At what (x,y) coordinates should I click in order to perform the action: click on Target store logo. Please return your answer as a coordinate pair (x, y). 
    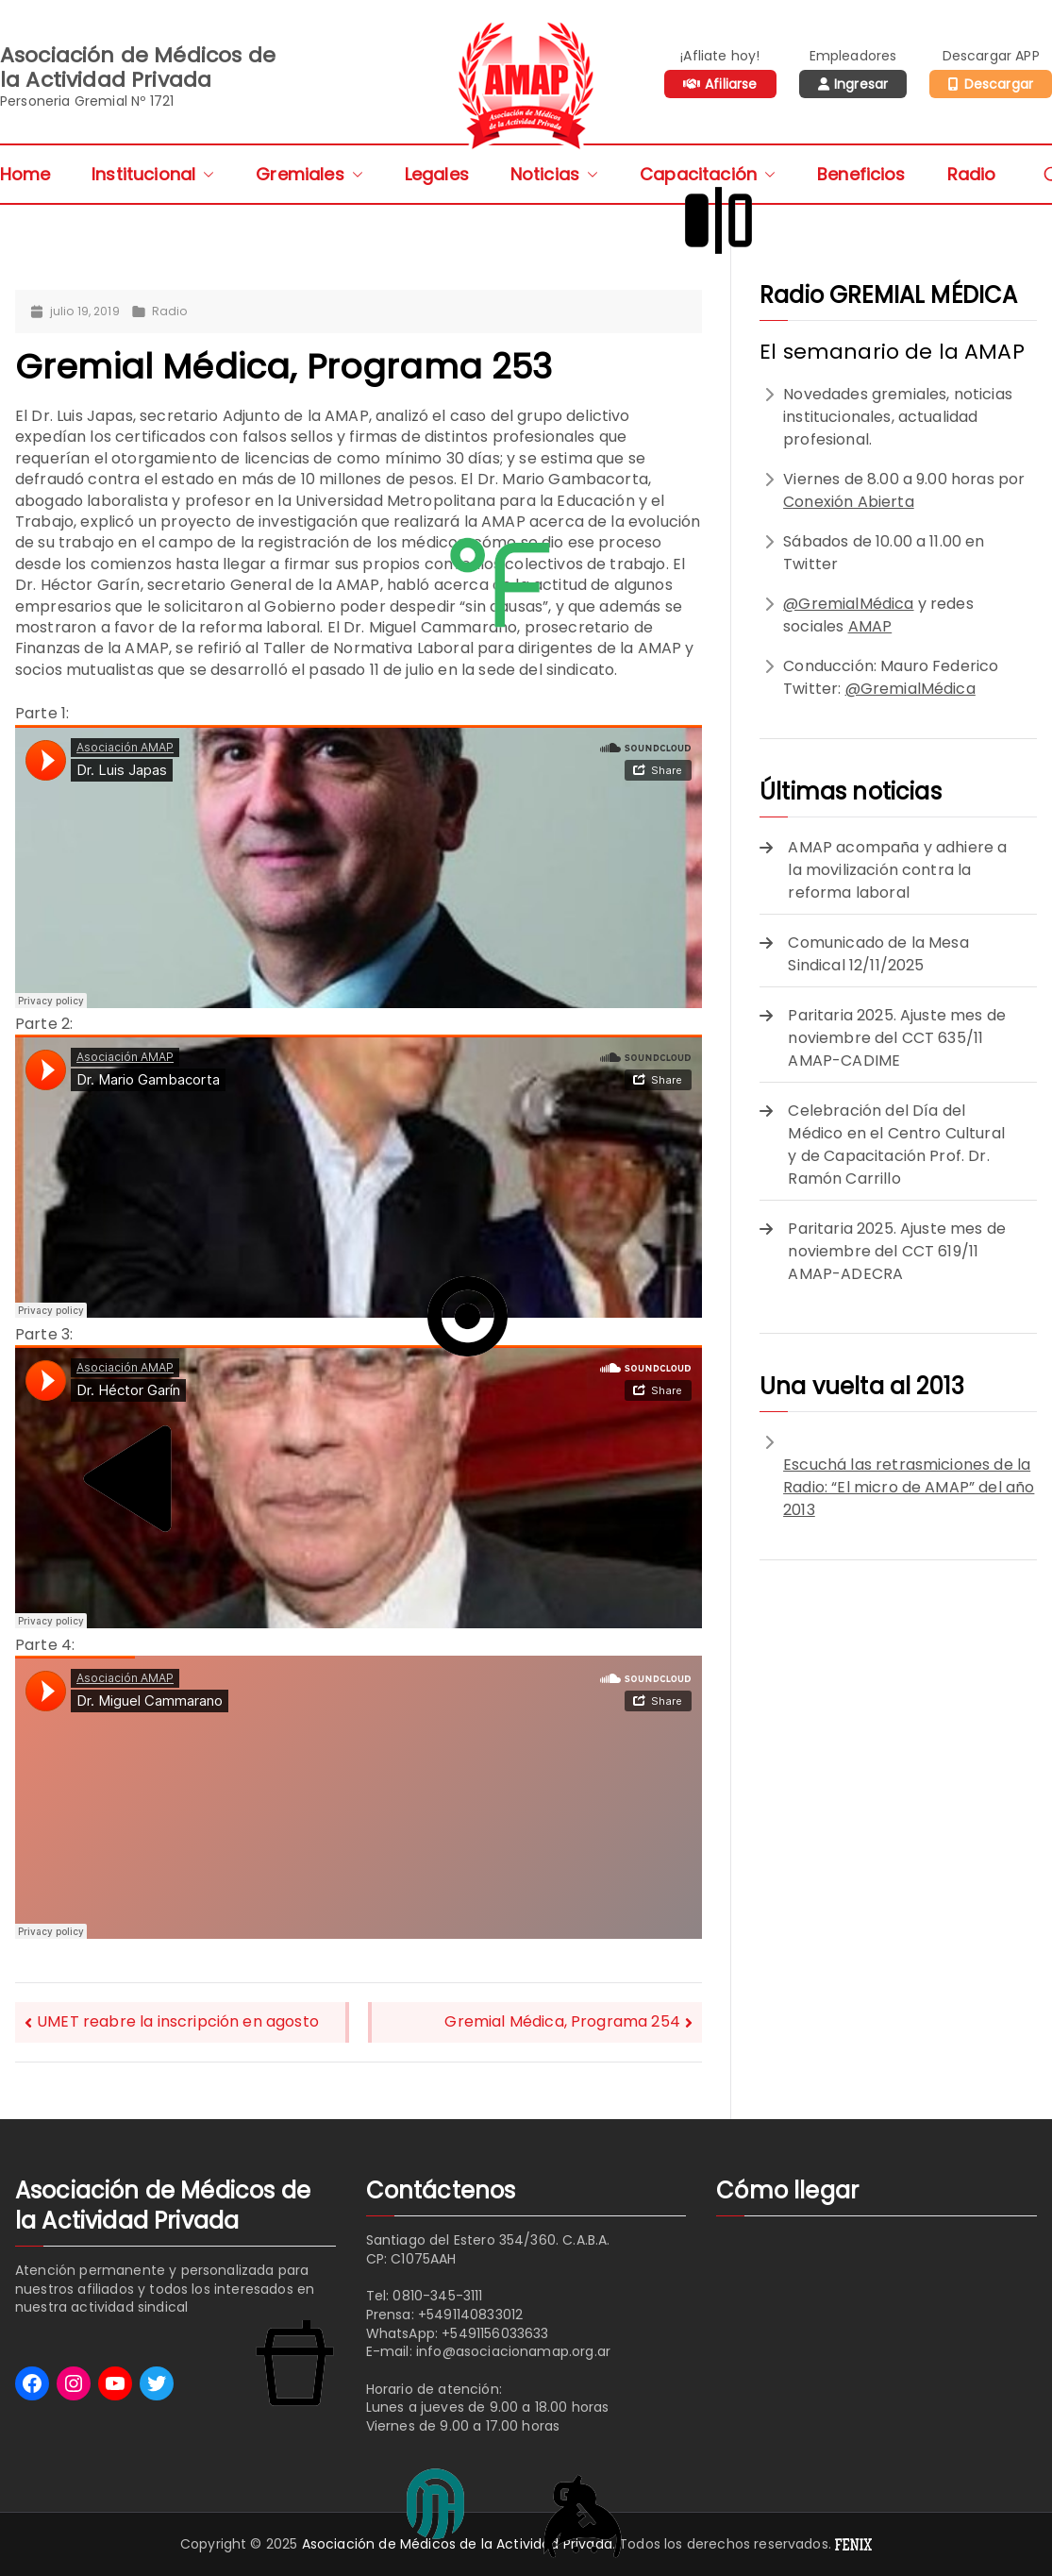
    Looking at the image, I should click on (467, 1316).